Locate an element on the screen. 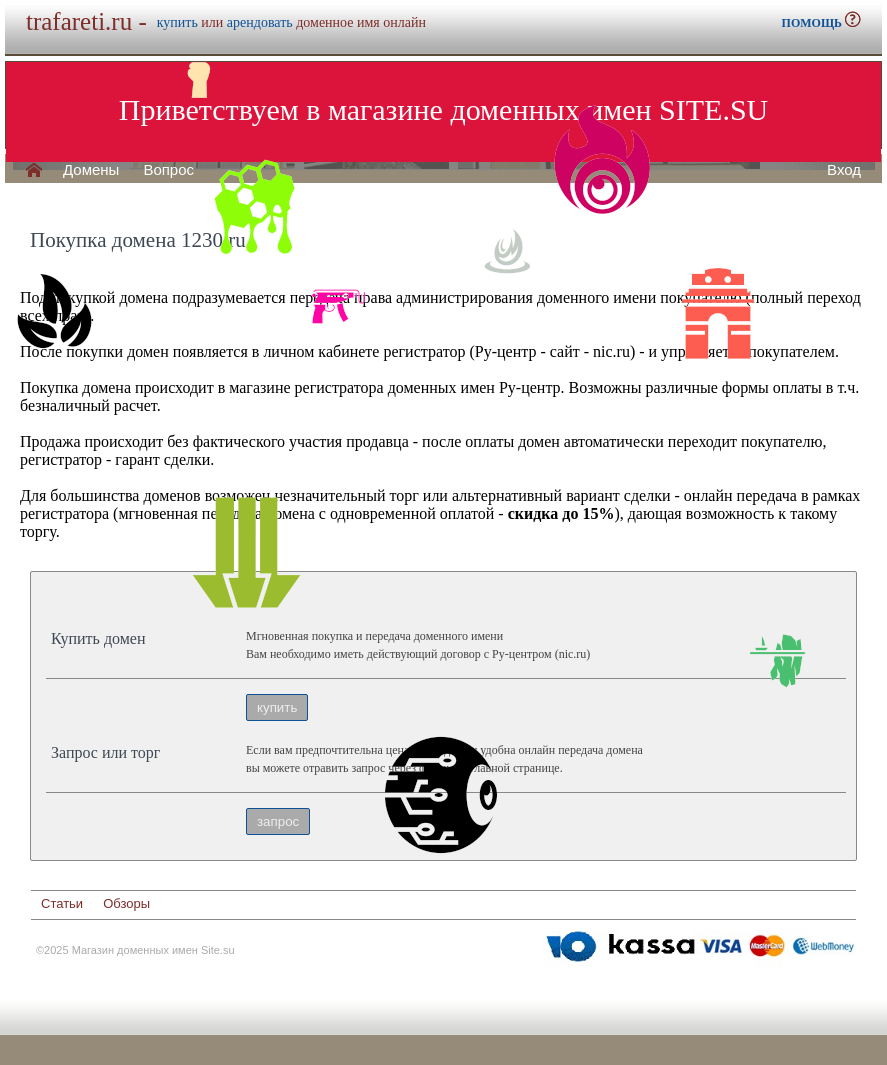 This screenshot has height=1065, width=887. indicates rebellion or protest theme is located at coordinates (199, 80).